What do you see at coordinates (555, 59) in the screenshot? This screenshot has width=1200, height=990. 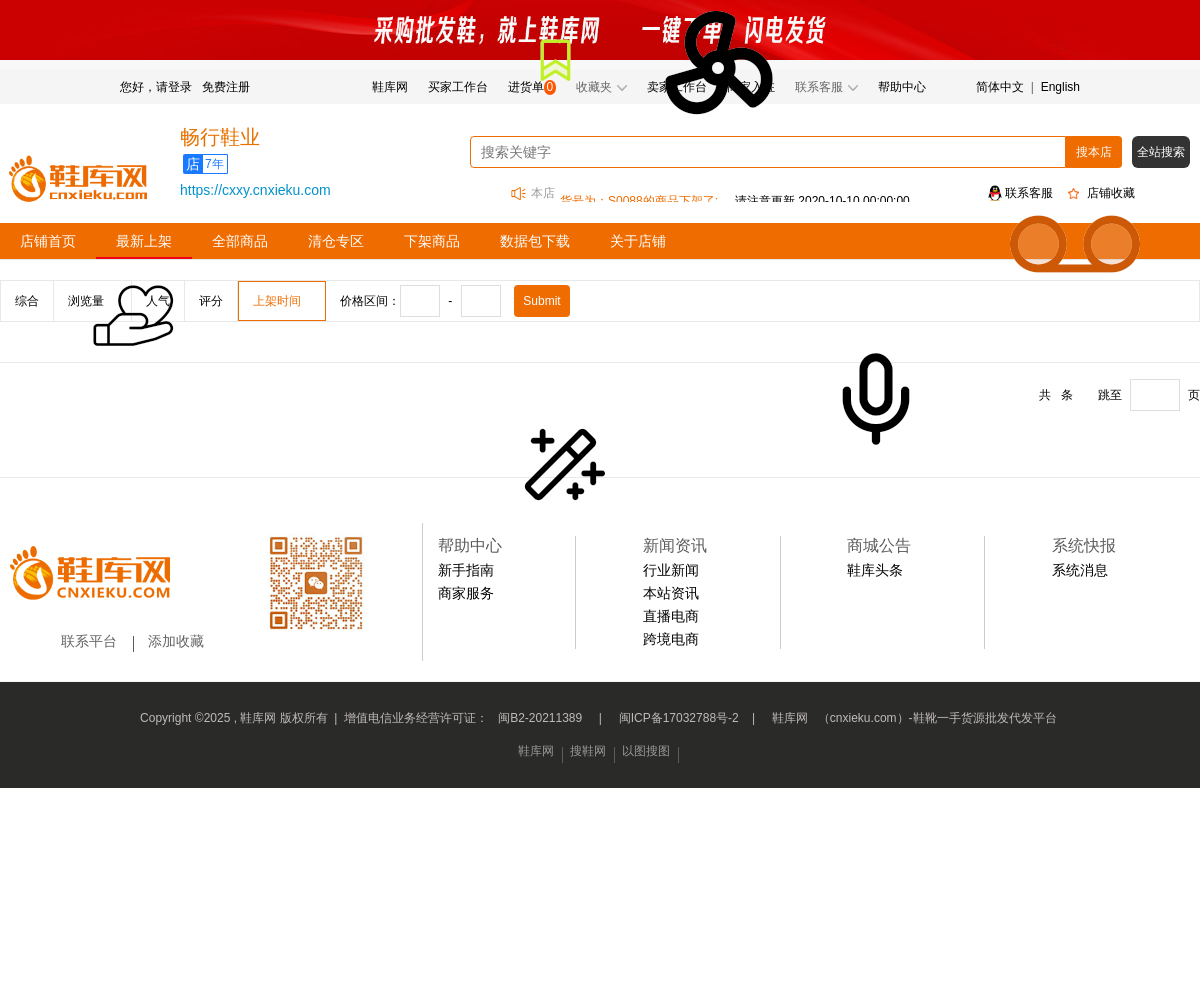 I see `save this item for later` at bounding box center [555, 59].